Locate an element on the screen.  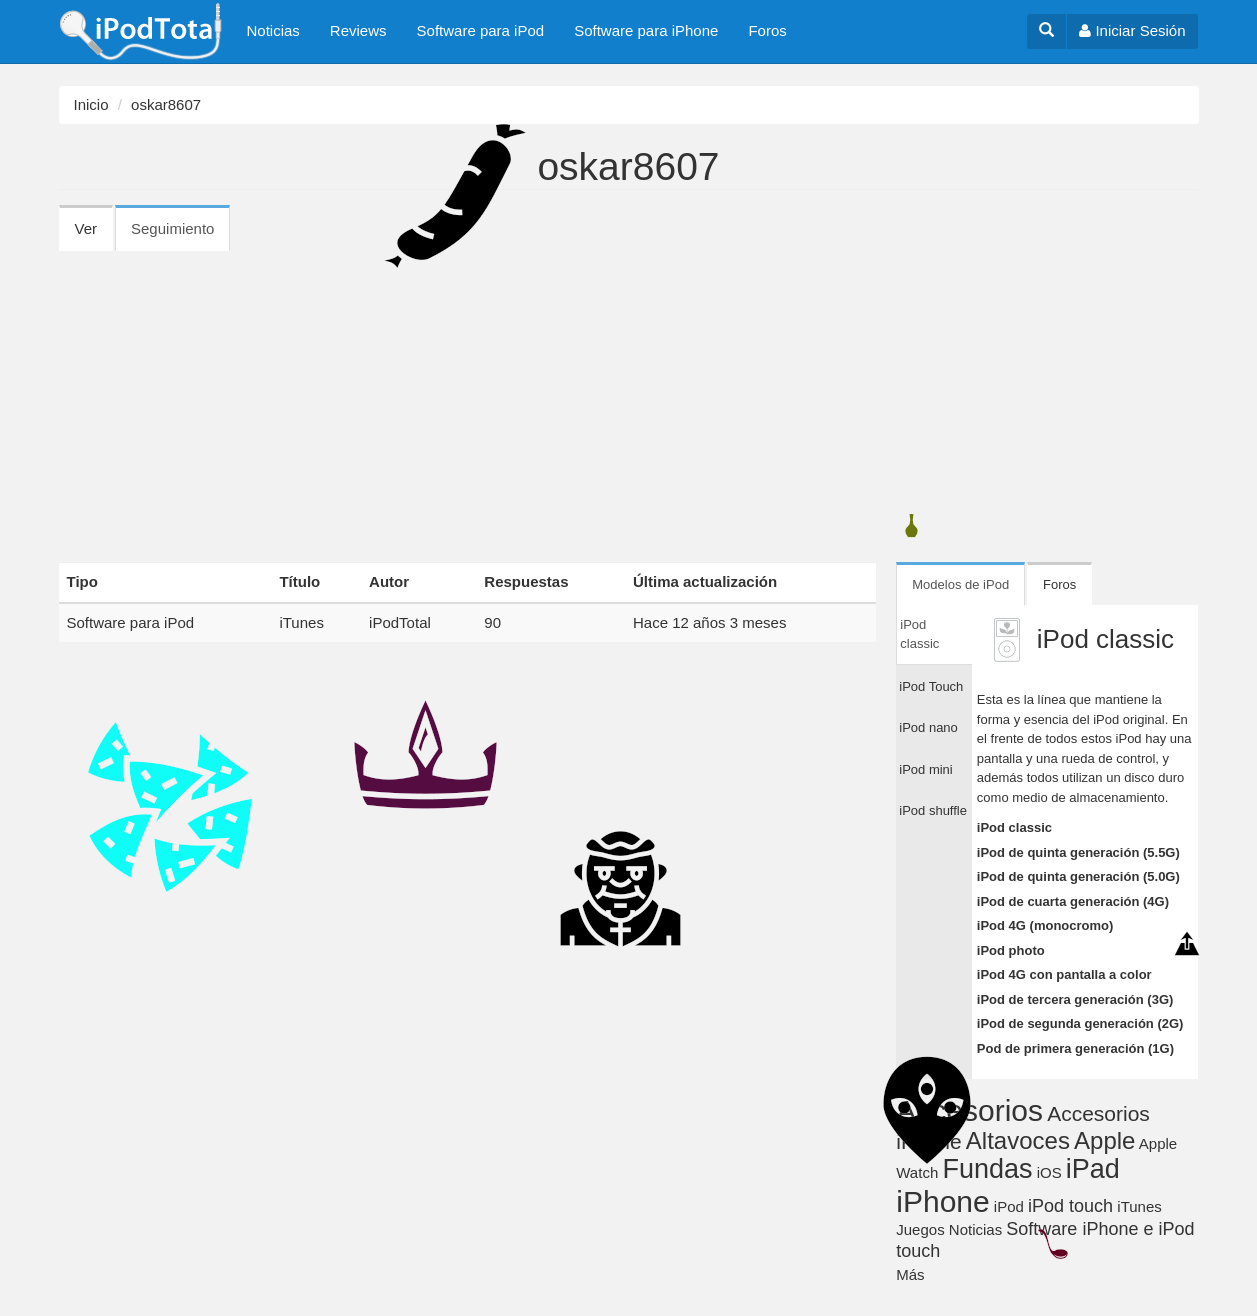
select monk character class is located at coordinates (620, 885).